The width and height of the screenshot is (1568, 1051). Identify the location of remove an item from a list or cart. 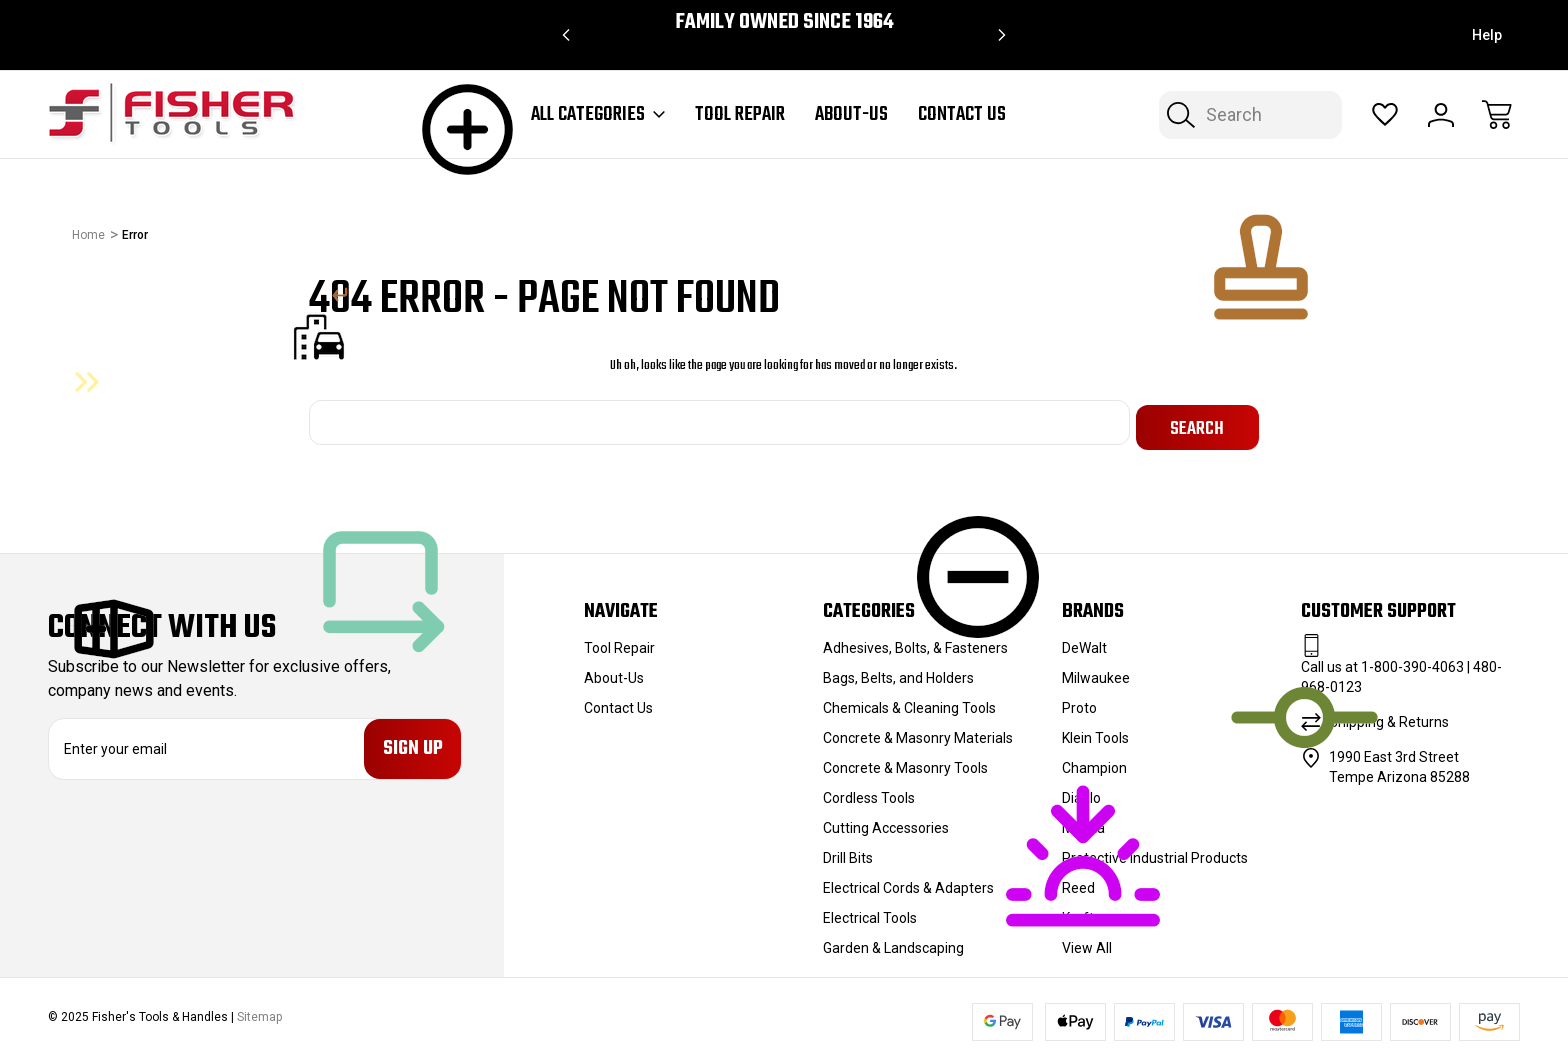
(978, 577).